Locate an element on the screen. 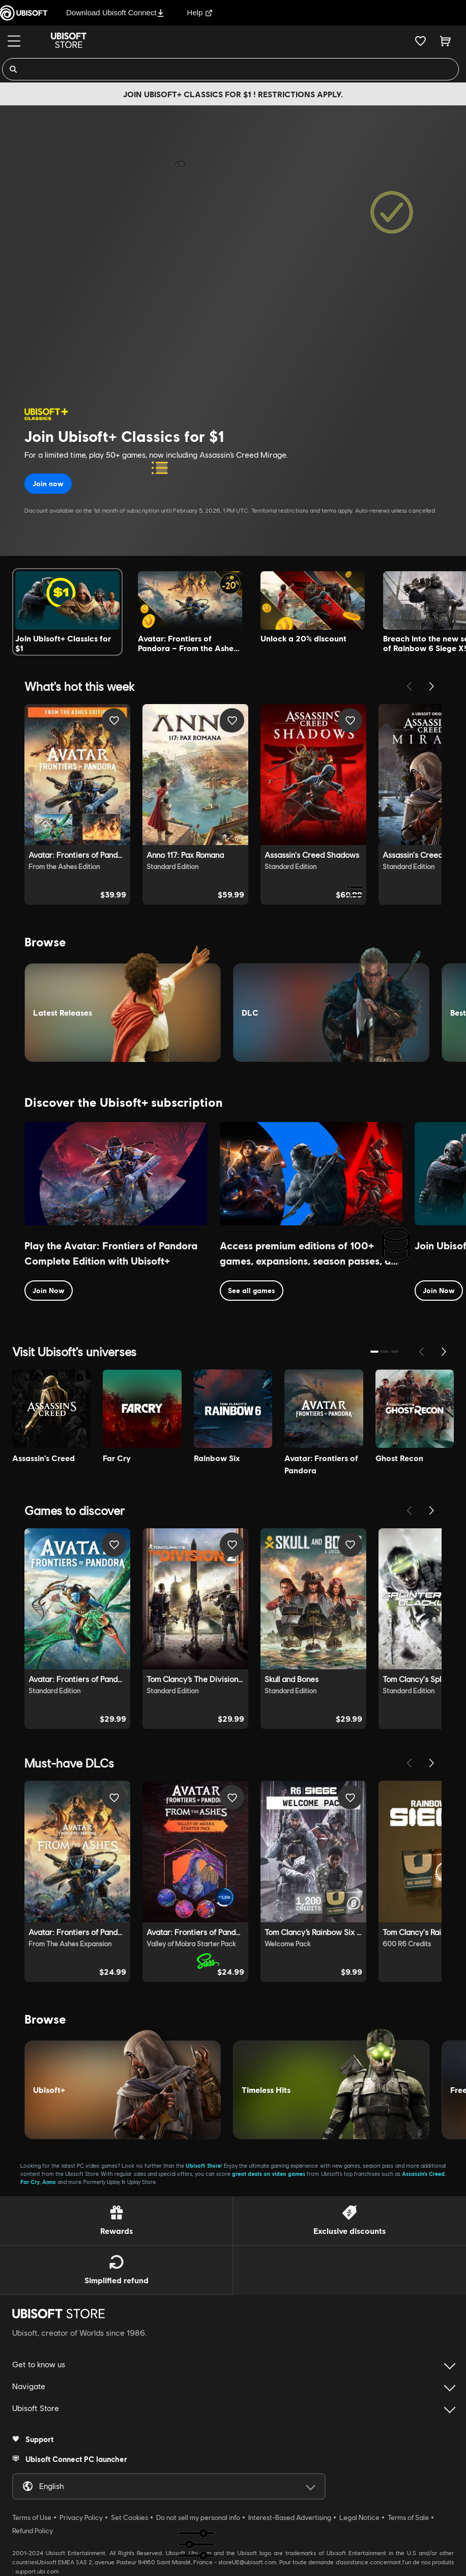 Image resolution: width=466 pixels, height=2576 pixels. view items in list format is located at coordinates (160, 468).